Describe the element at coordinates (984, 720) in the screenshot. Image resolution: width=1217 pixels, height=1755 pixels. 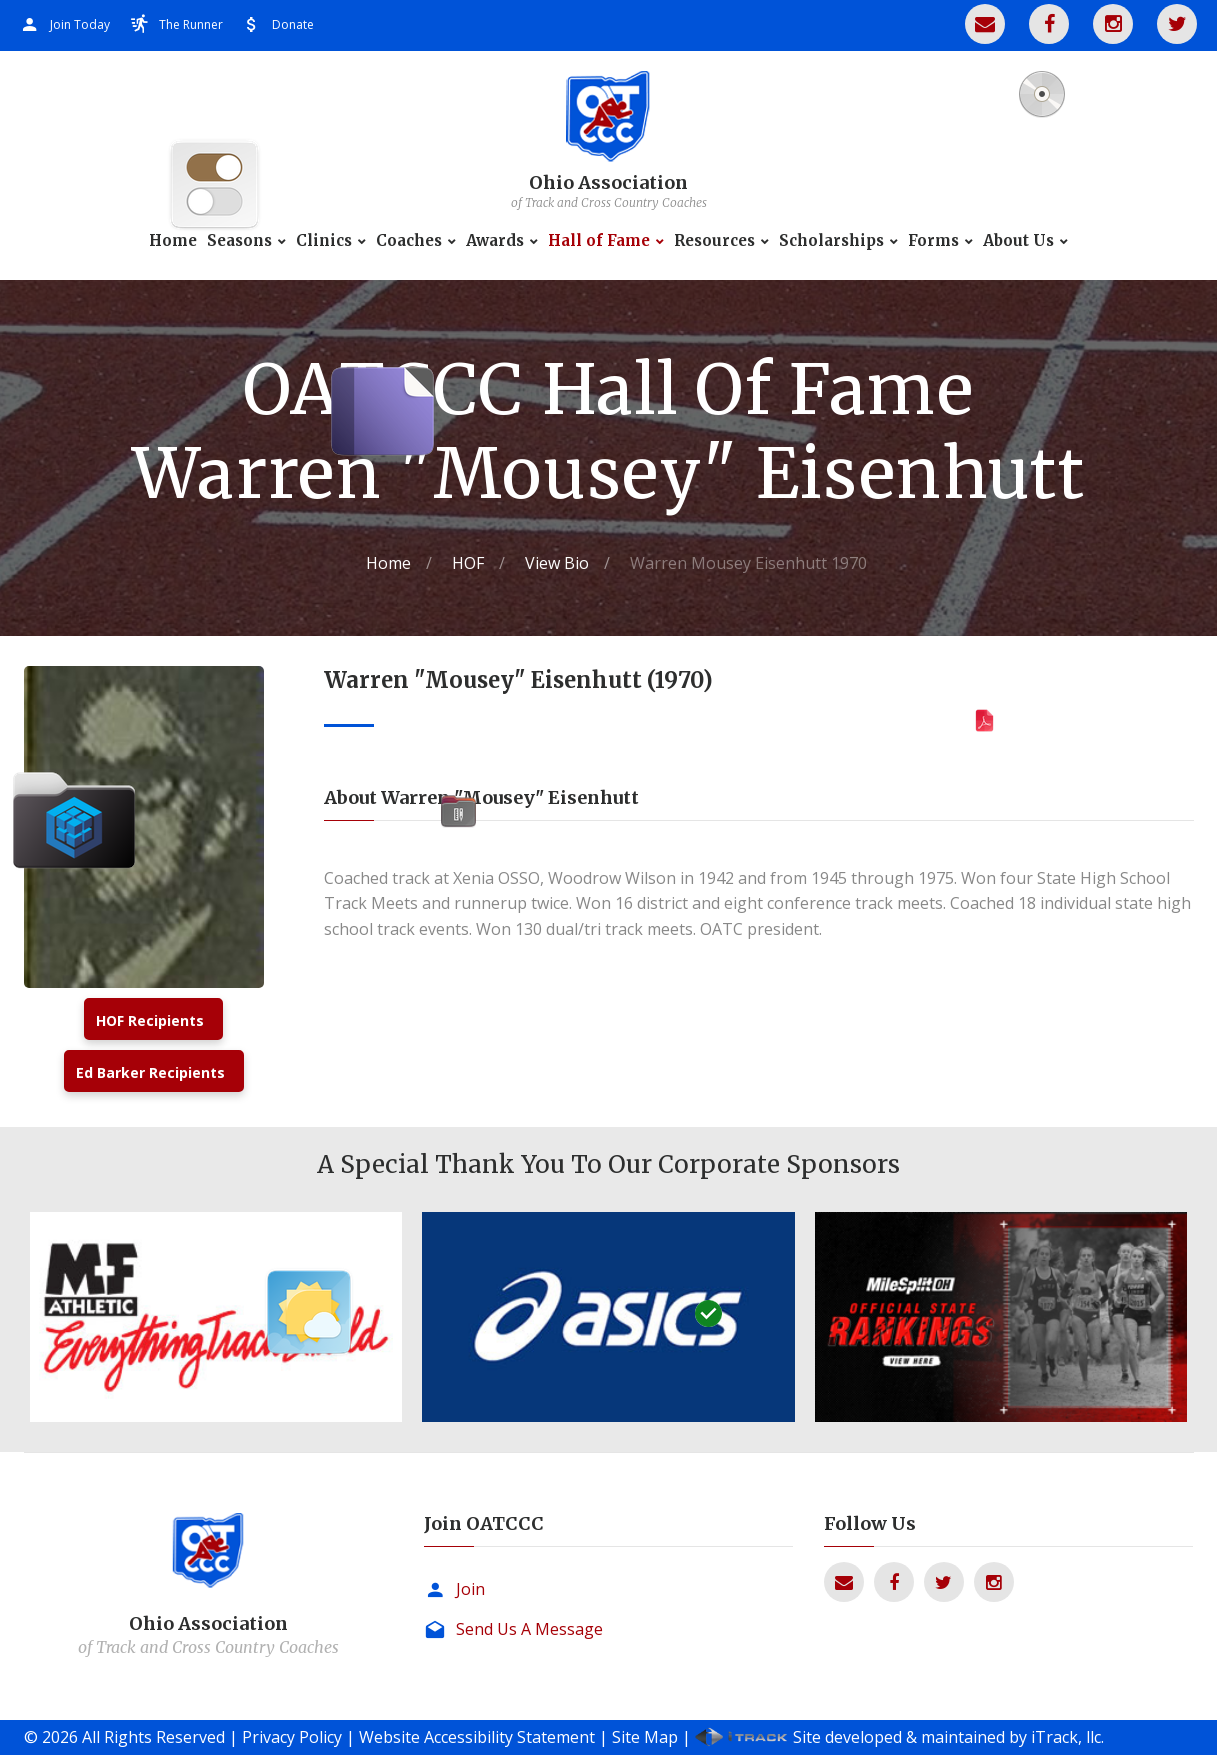
I see `open a PDF document` at that location.